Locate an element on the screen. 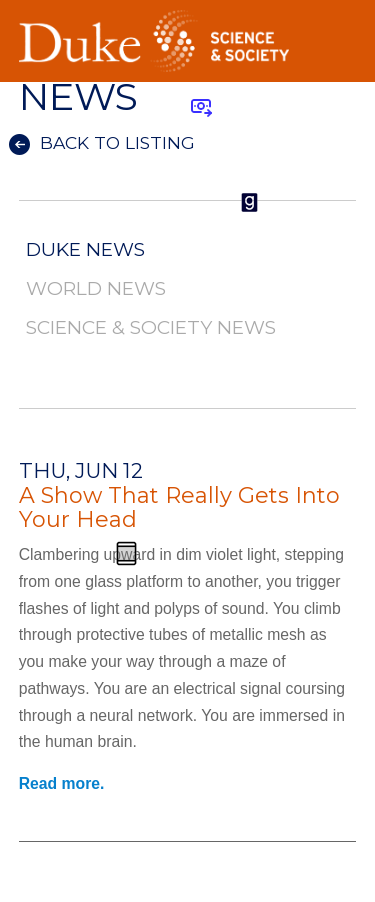  switch to tablet view or layout is located at coordinates (126, 553).